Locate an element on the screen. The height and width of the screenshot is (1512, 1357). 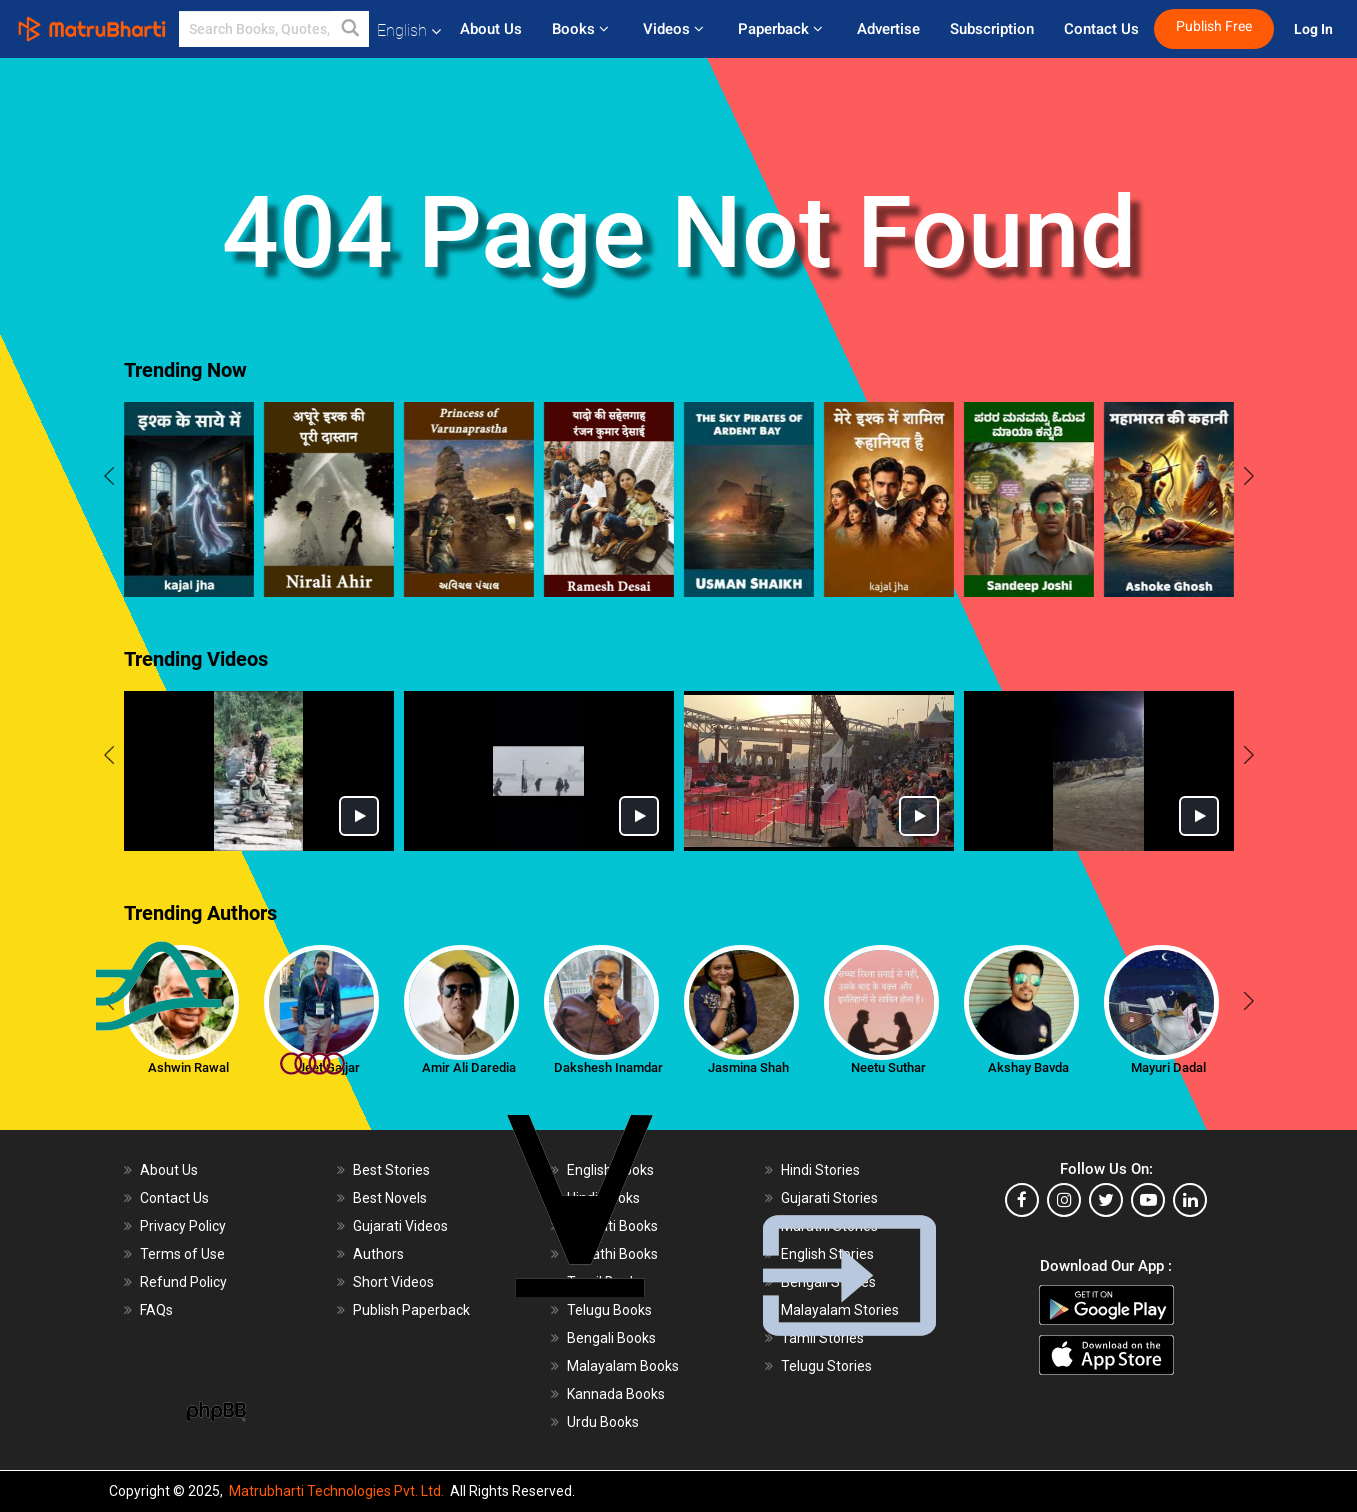
typer app logo is located at coordinates (849, 1275).